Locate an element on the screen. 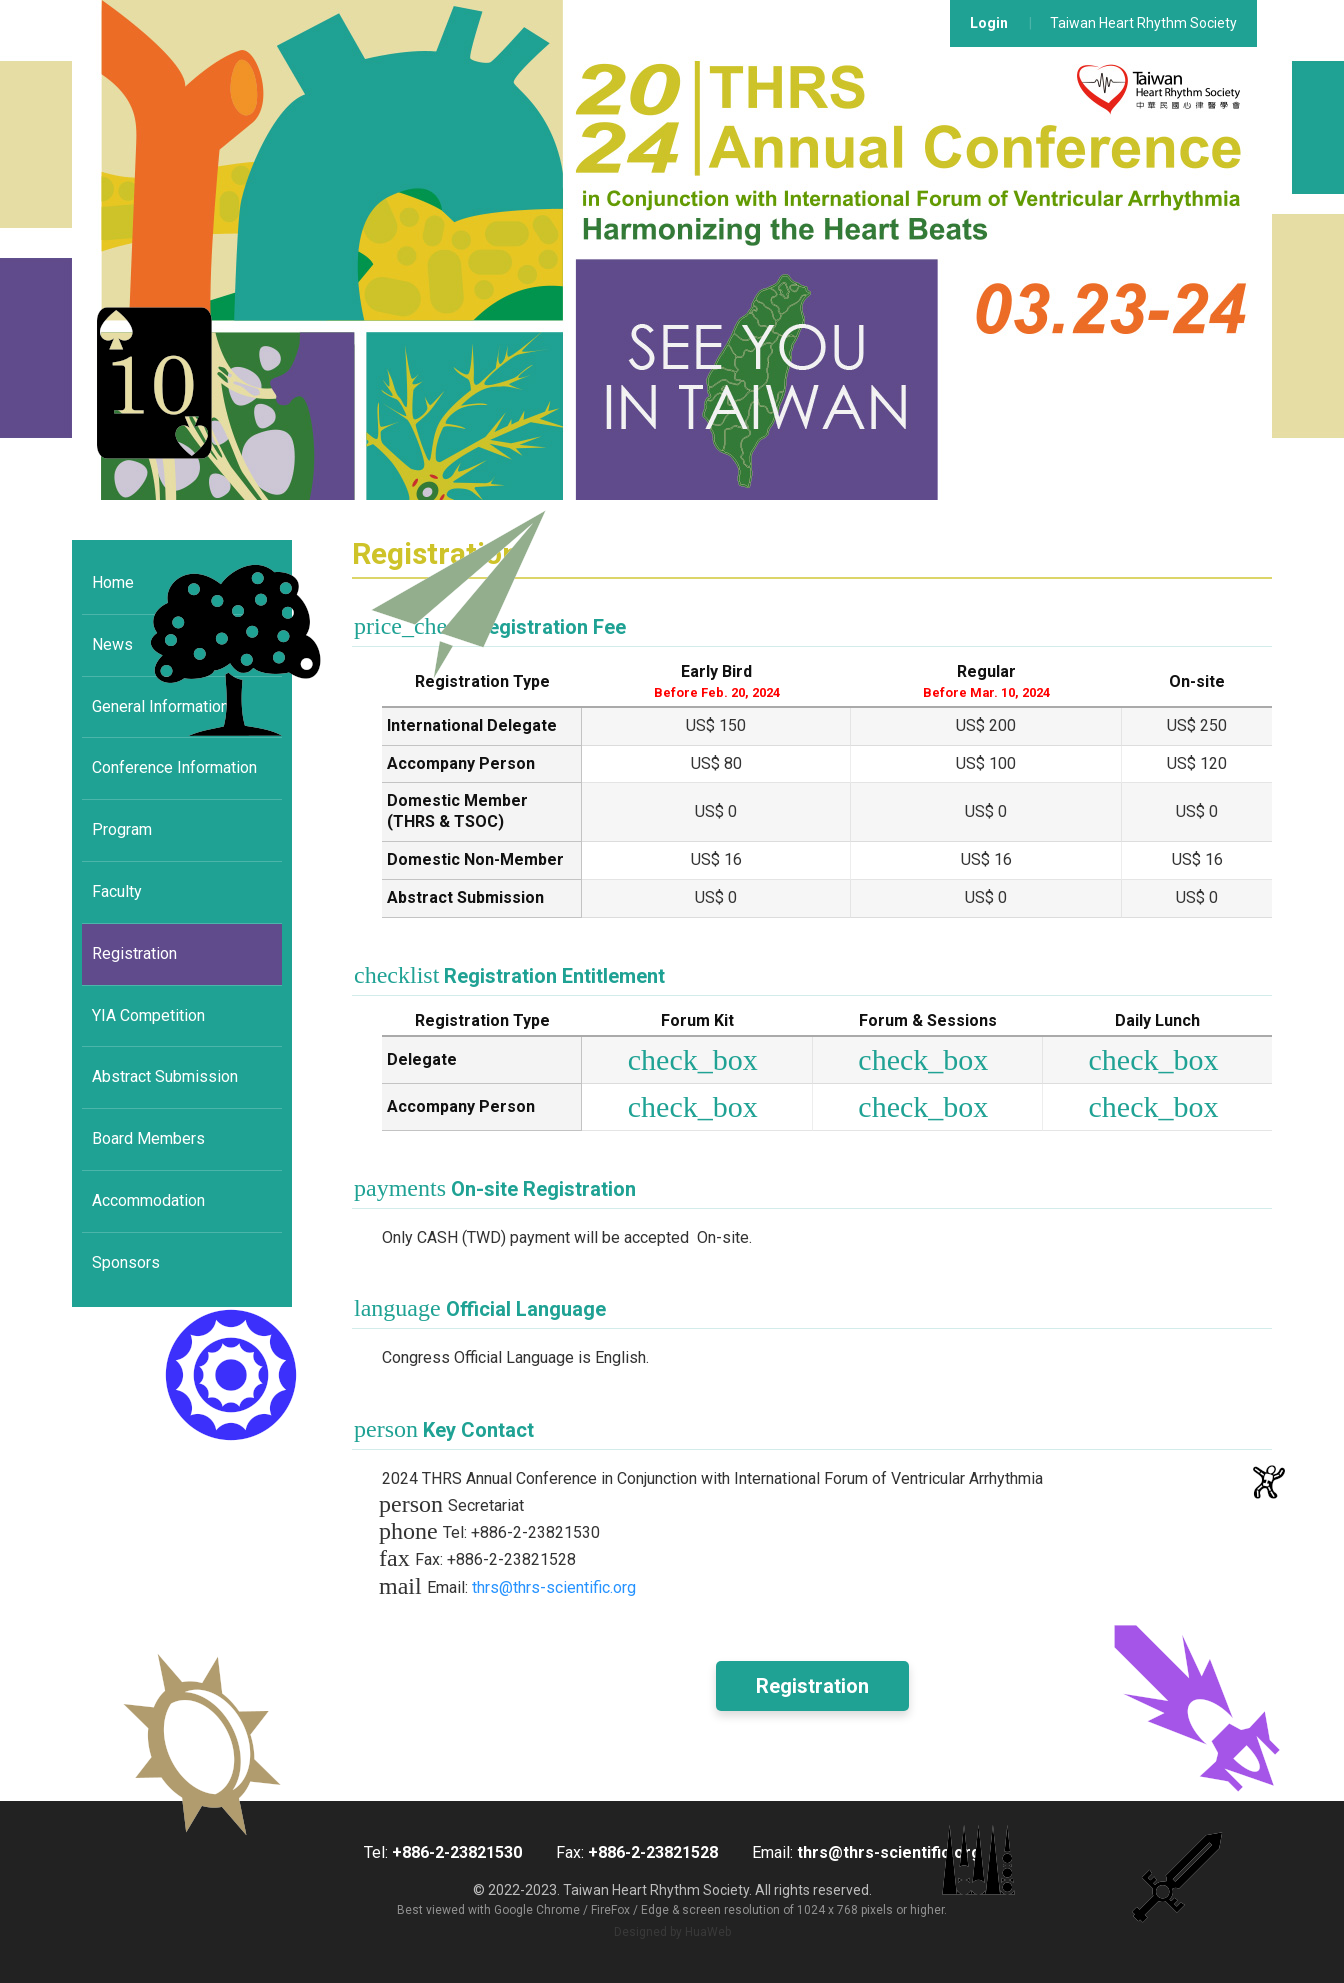  equip or select a sword weapon is located at coordinates (1177, 1877).